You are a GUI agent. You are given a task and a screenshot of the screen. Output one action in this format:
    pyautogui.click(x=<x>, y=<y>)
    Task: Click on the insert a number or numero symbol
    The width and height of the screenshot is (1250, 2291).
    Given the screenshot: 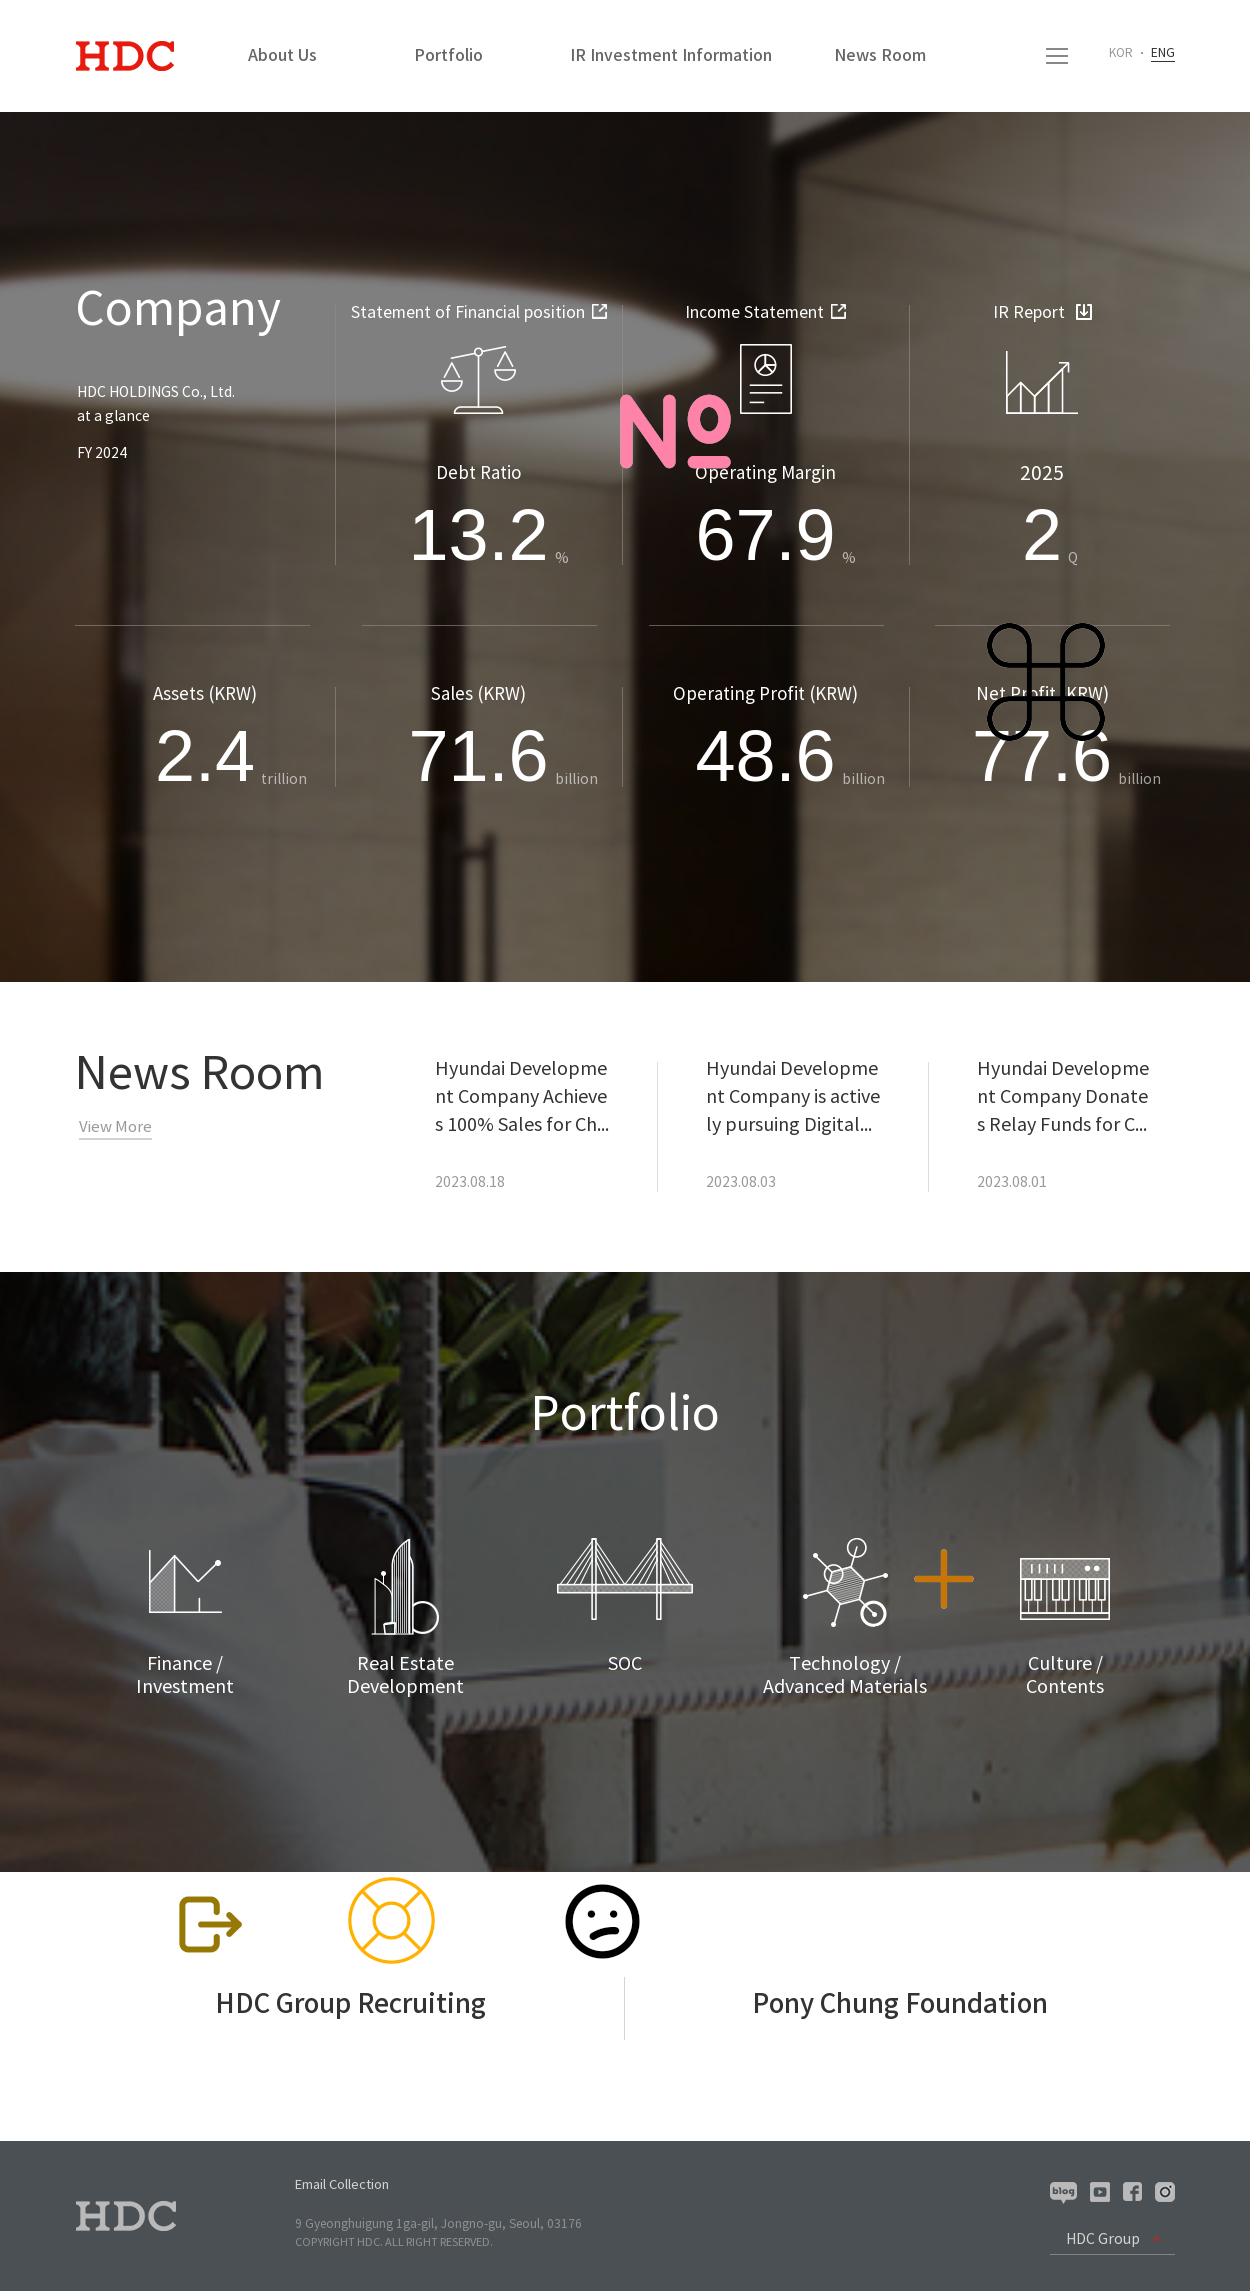 What is the action you would take?
    pyautogui.click(x=675, y=431)
    